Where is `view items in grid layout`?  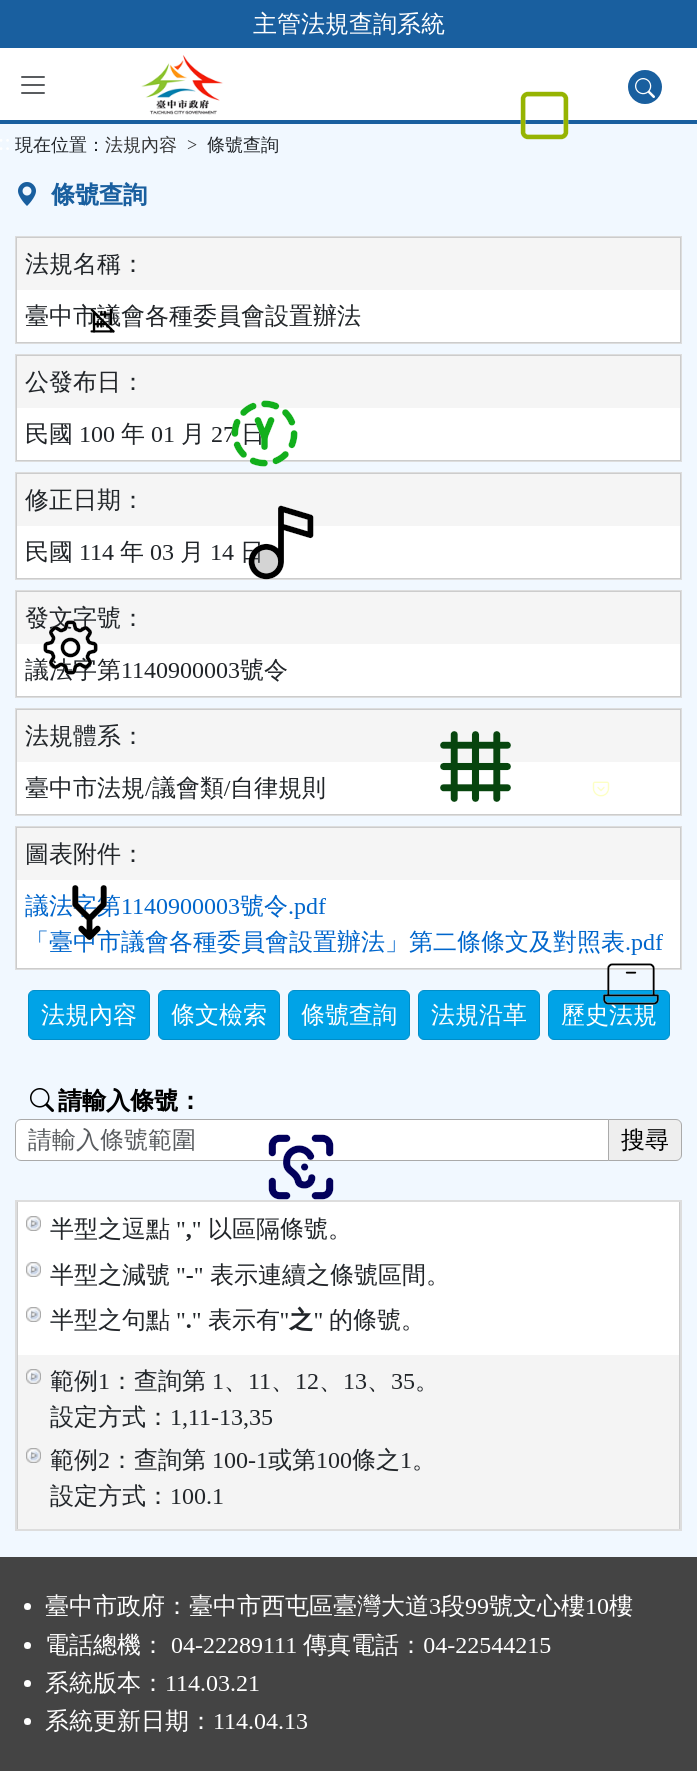
view items in grid layout is located at coordinates (475, 766).